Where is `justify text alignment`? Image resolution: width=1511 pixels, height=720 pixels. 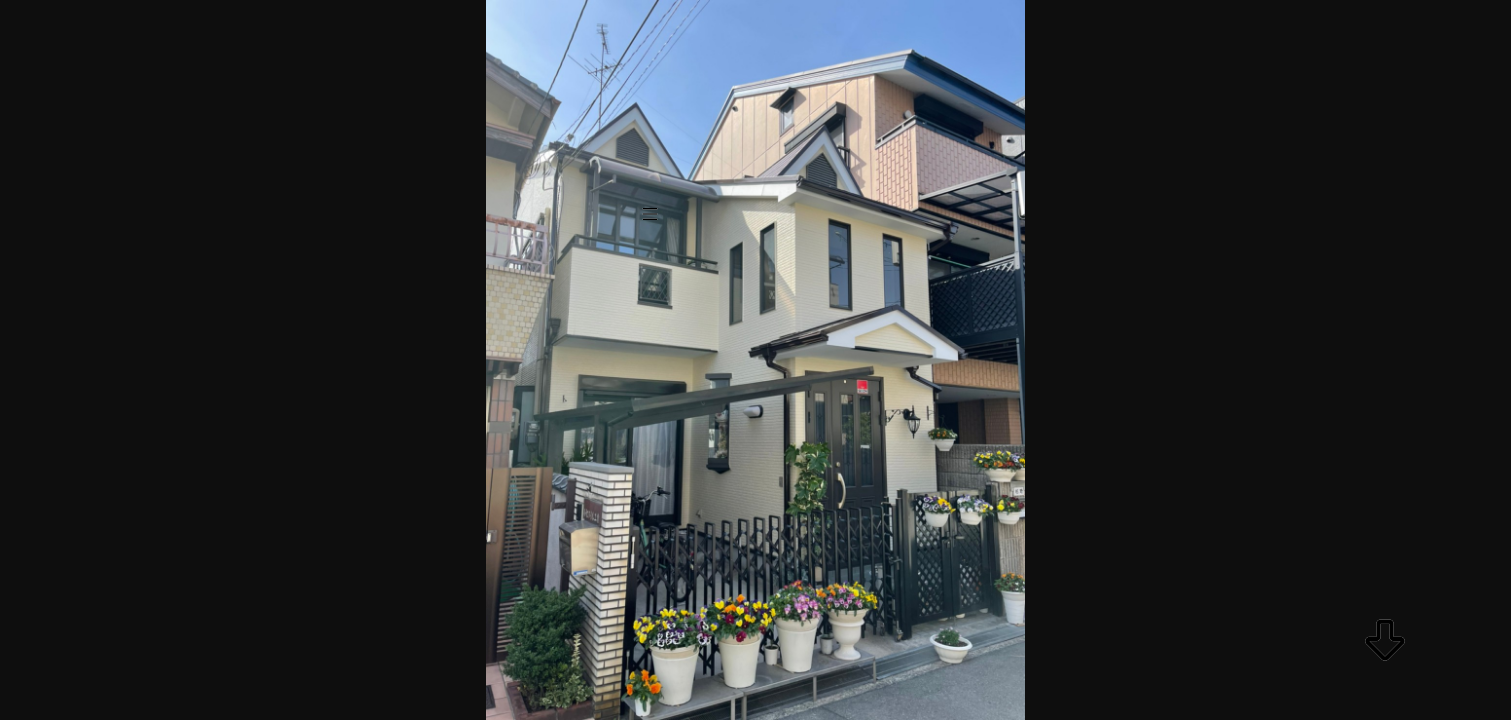 justify text alignment is located at coordinates (650, 214).